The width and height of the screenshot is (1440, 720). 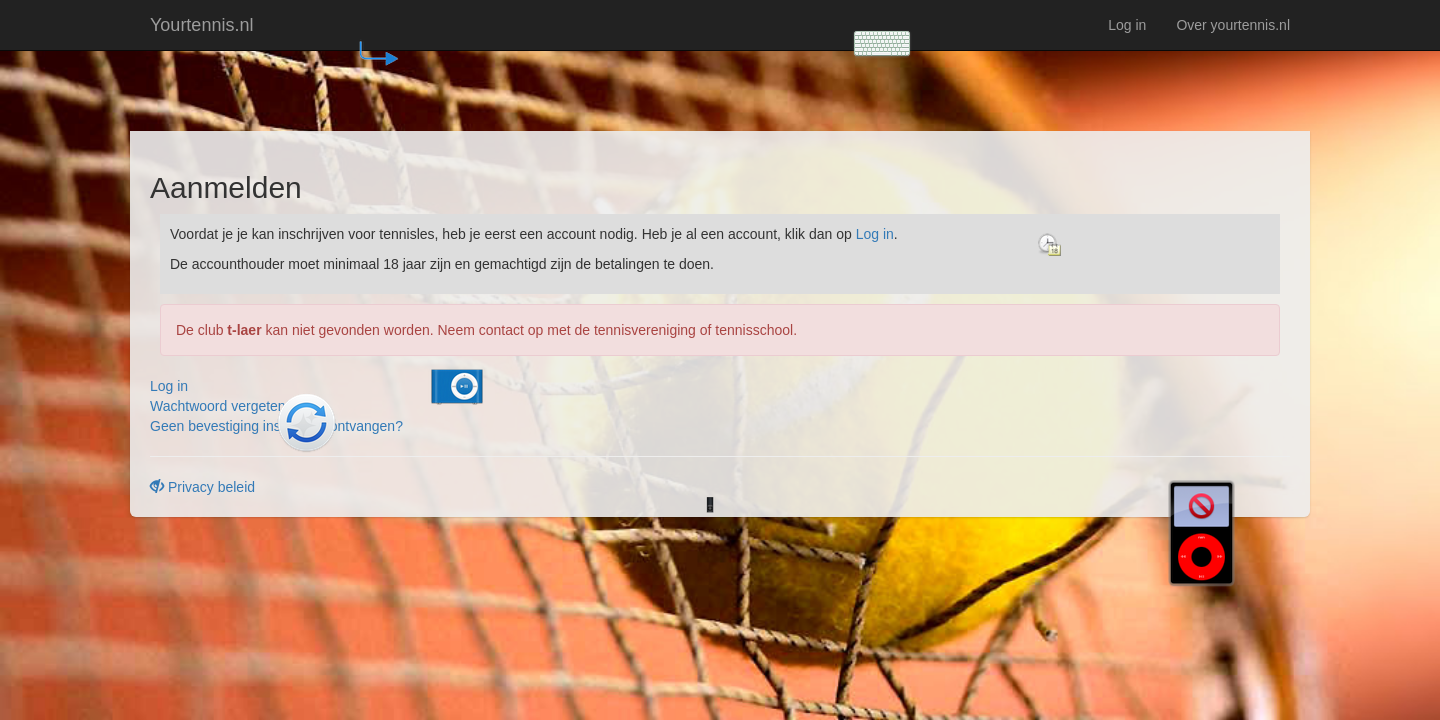 I want to click on set date and time for an automation action, so click(x=1049, y=244).